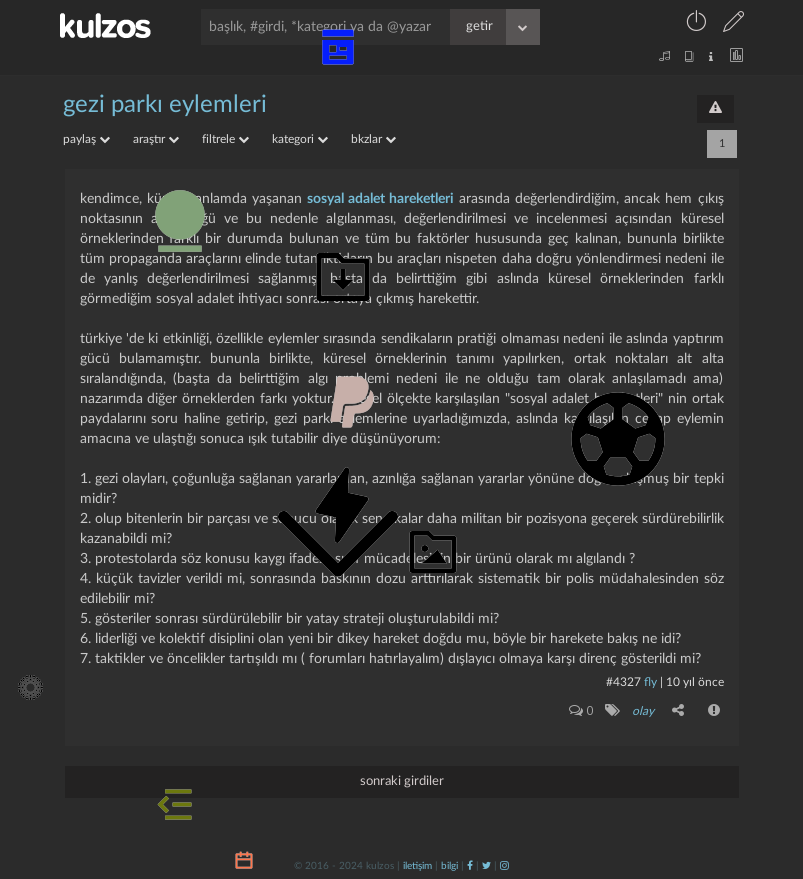  I want to click on access football or soccer content, so click(618, 439).